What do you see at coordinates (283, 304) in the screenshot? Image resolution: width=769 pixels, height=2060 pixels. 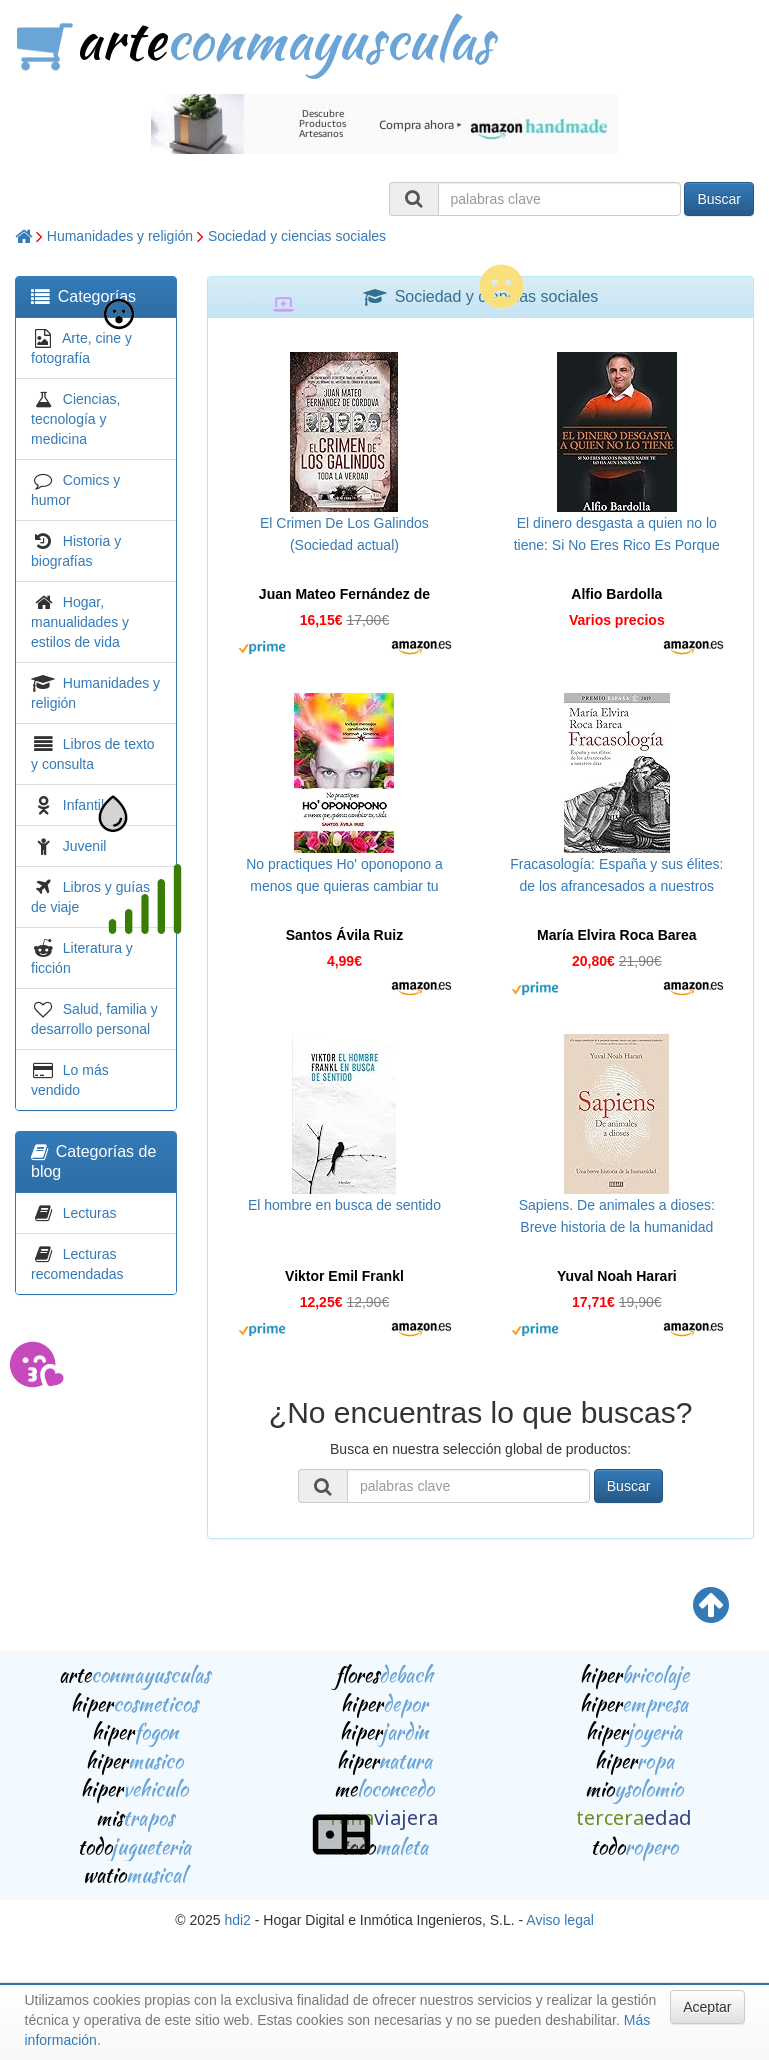 I see `access telemedicine or virtual healthcare services` at bounding box center [283, 304].